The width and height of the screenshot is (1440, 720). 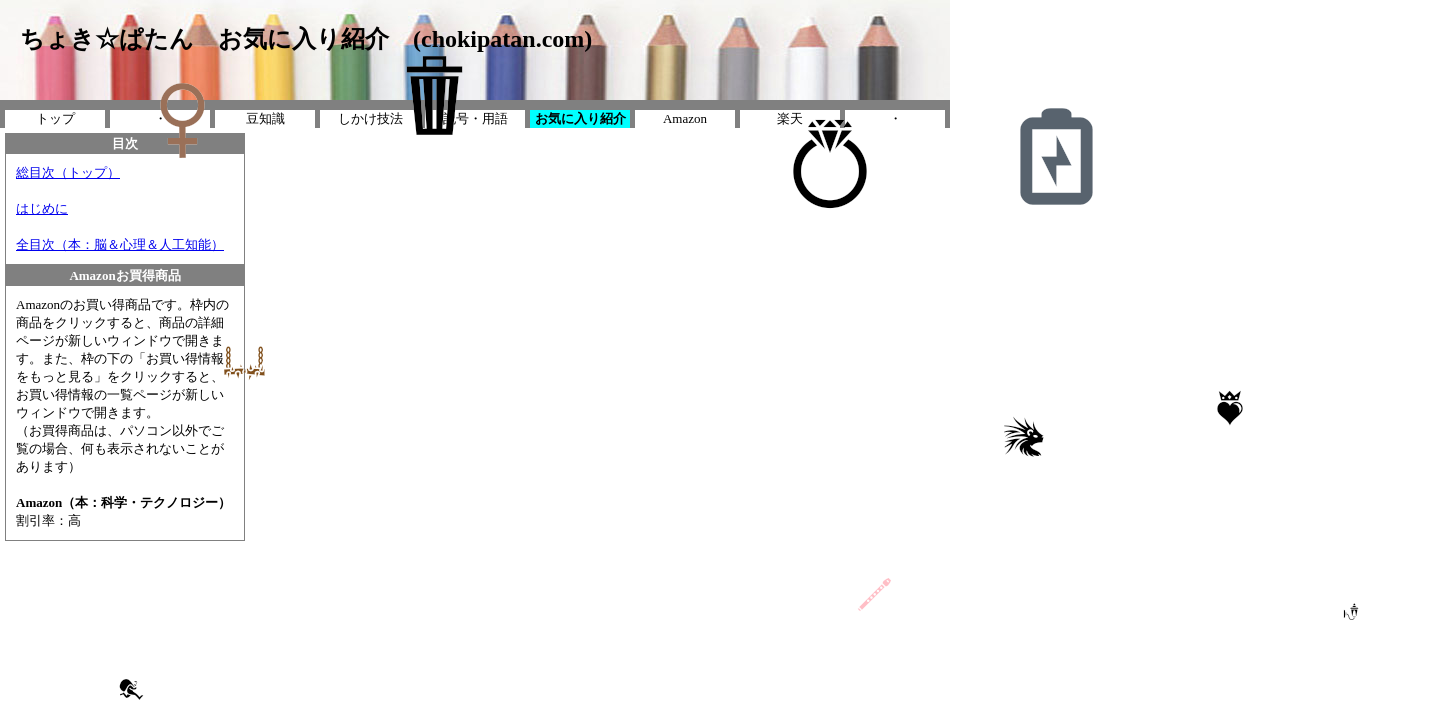 I want to click on select spiked trunk trap or obstacle, so click(x=244, y=367).